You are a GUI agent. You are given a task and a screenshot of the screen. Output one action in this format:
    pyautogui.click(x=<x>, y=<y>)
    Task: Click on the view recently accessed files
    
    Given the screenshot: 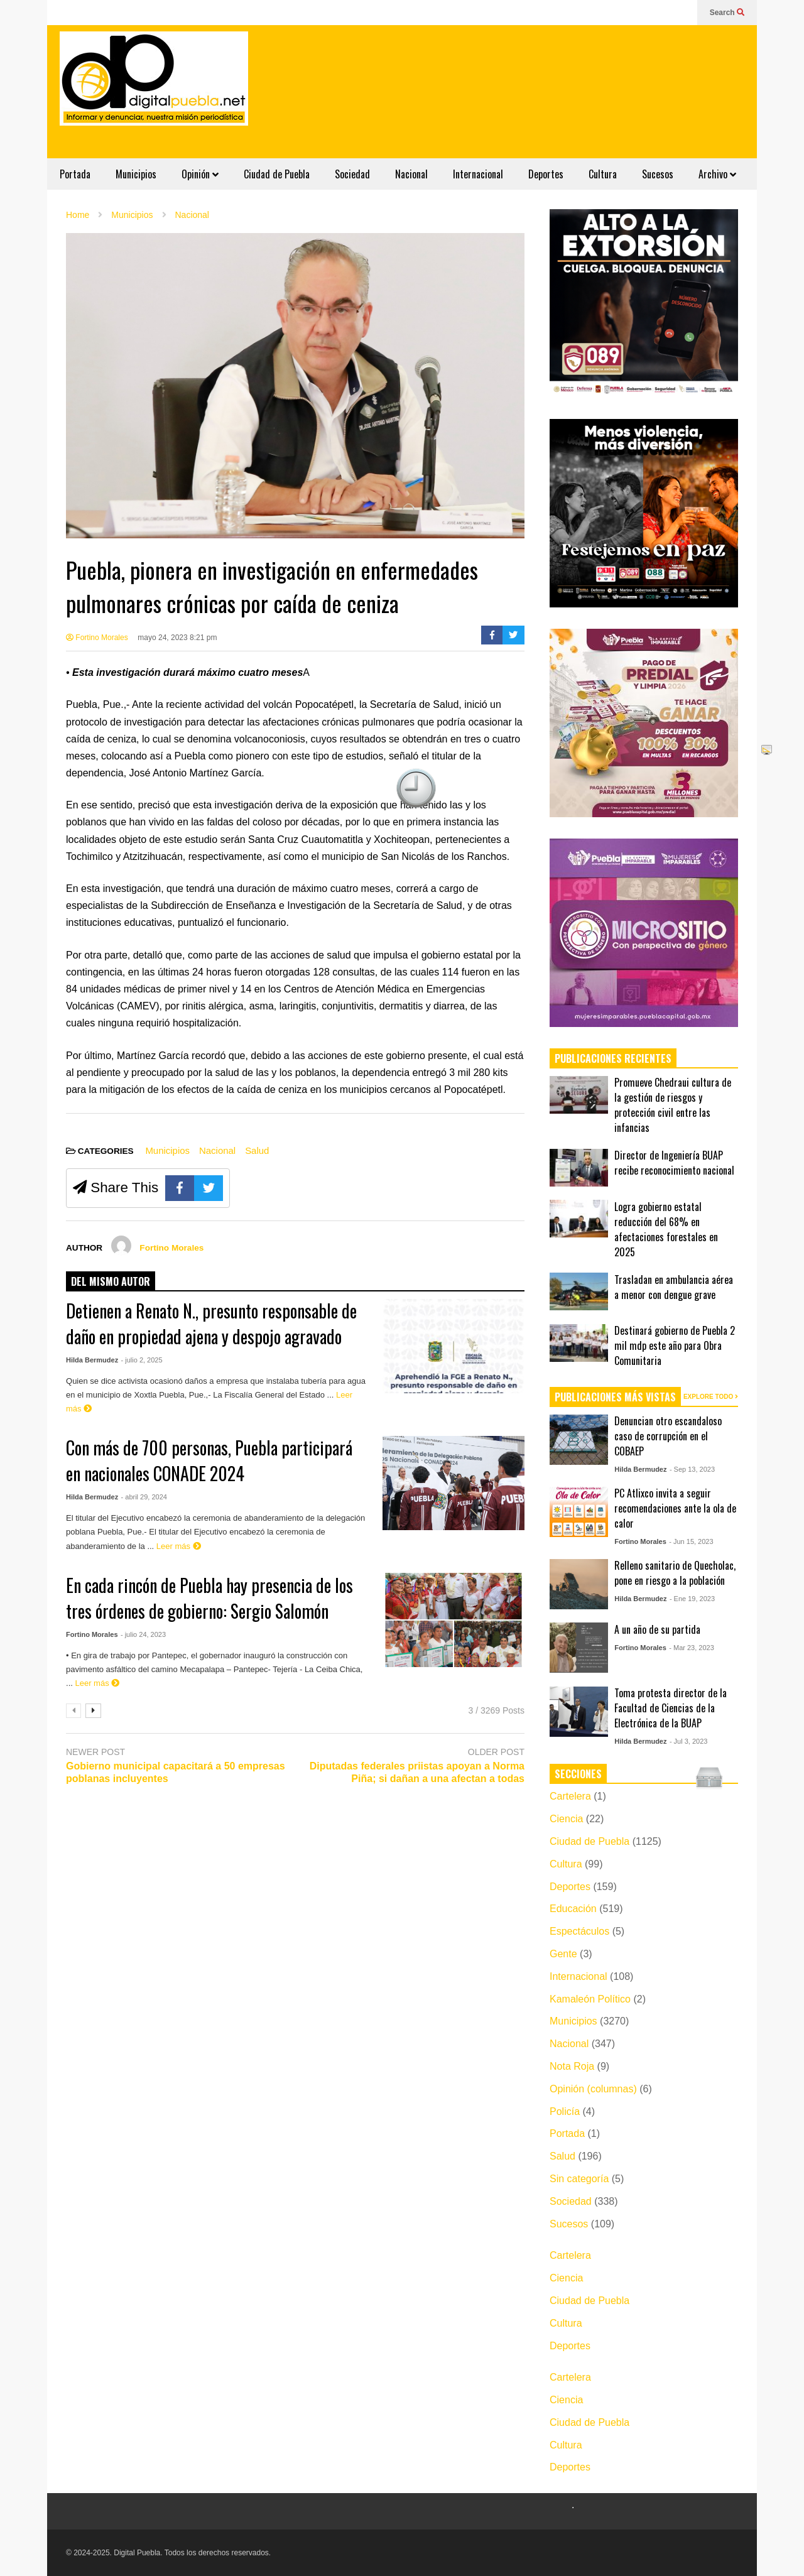 What is the action you would take?
    pyautogui.click(x=416, y=788)
    